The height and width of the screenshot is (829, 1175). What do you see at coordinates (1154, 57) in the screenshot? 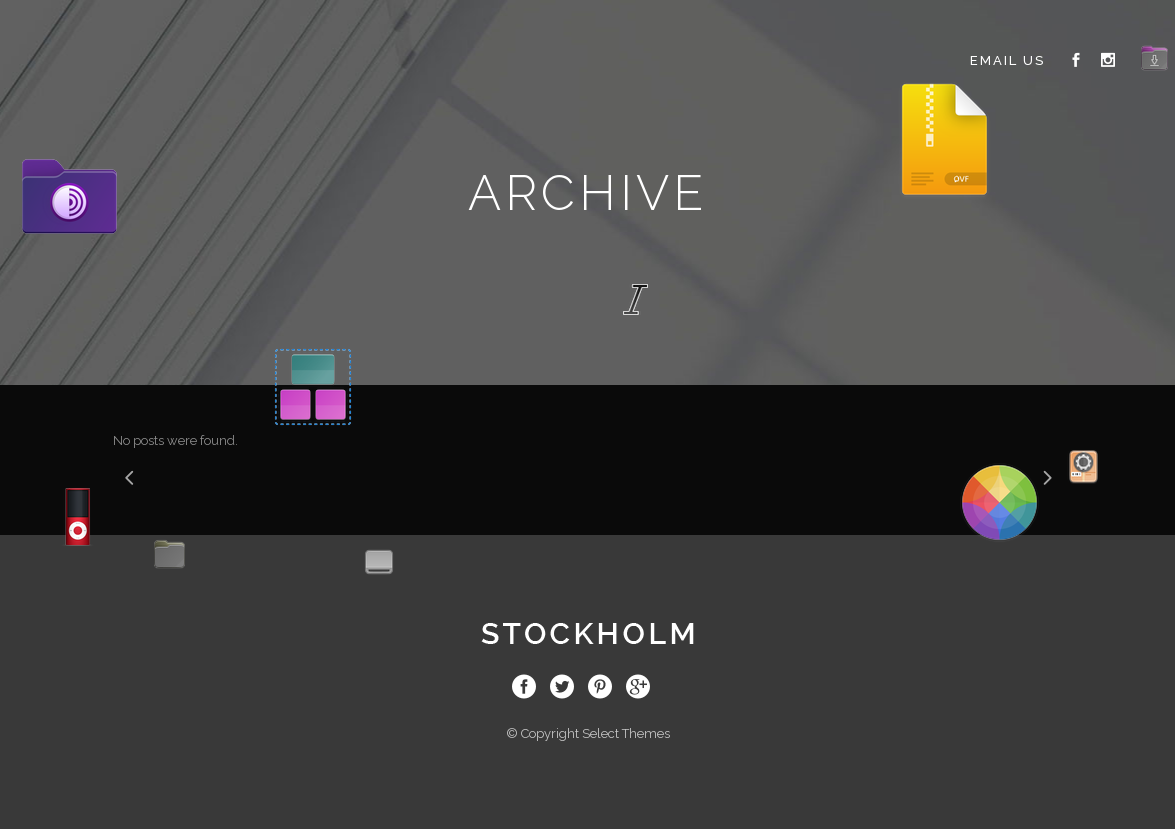
I see `access your downloads folder` at bounding box center [1154, 57].